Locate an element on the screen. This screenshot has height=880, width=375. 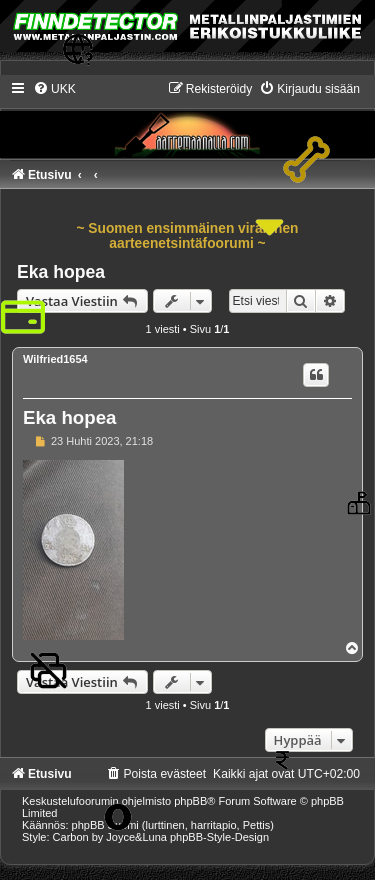
expand a dropdown menu is located at coordinates (269, 225).